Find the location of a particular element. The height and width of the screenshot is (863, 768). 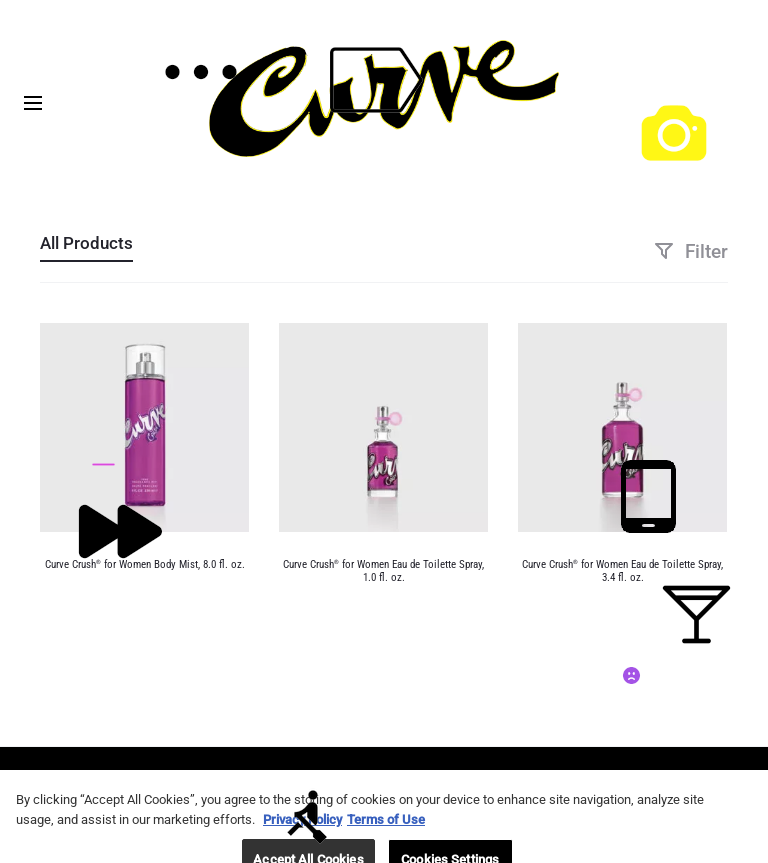

access more options or actions is located at coordinates (201, 72).